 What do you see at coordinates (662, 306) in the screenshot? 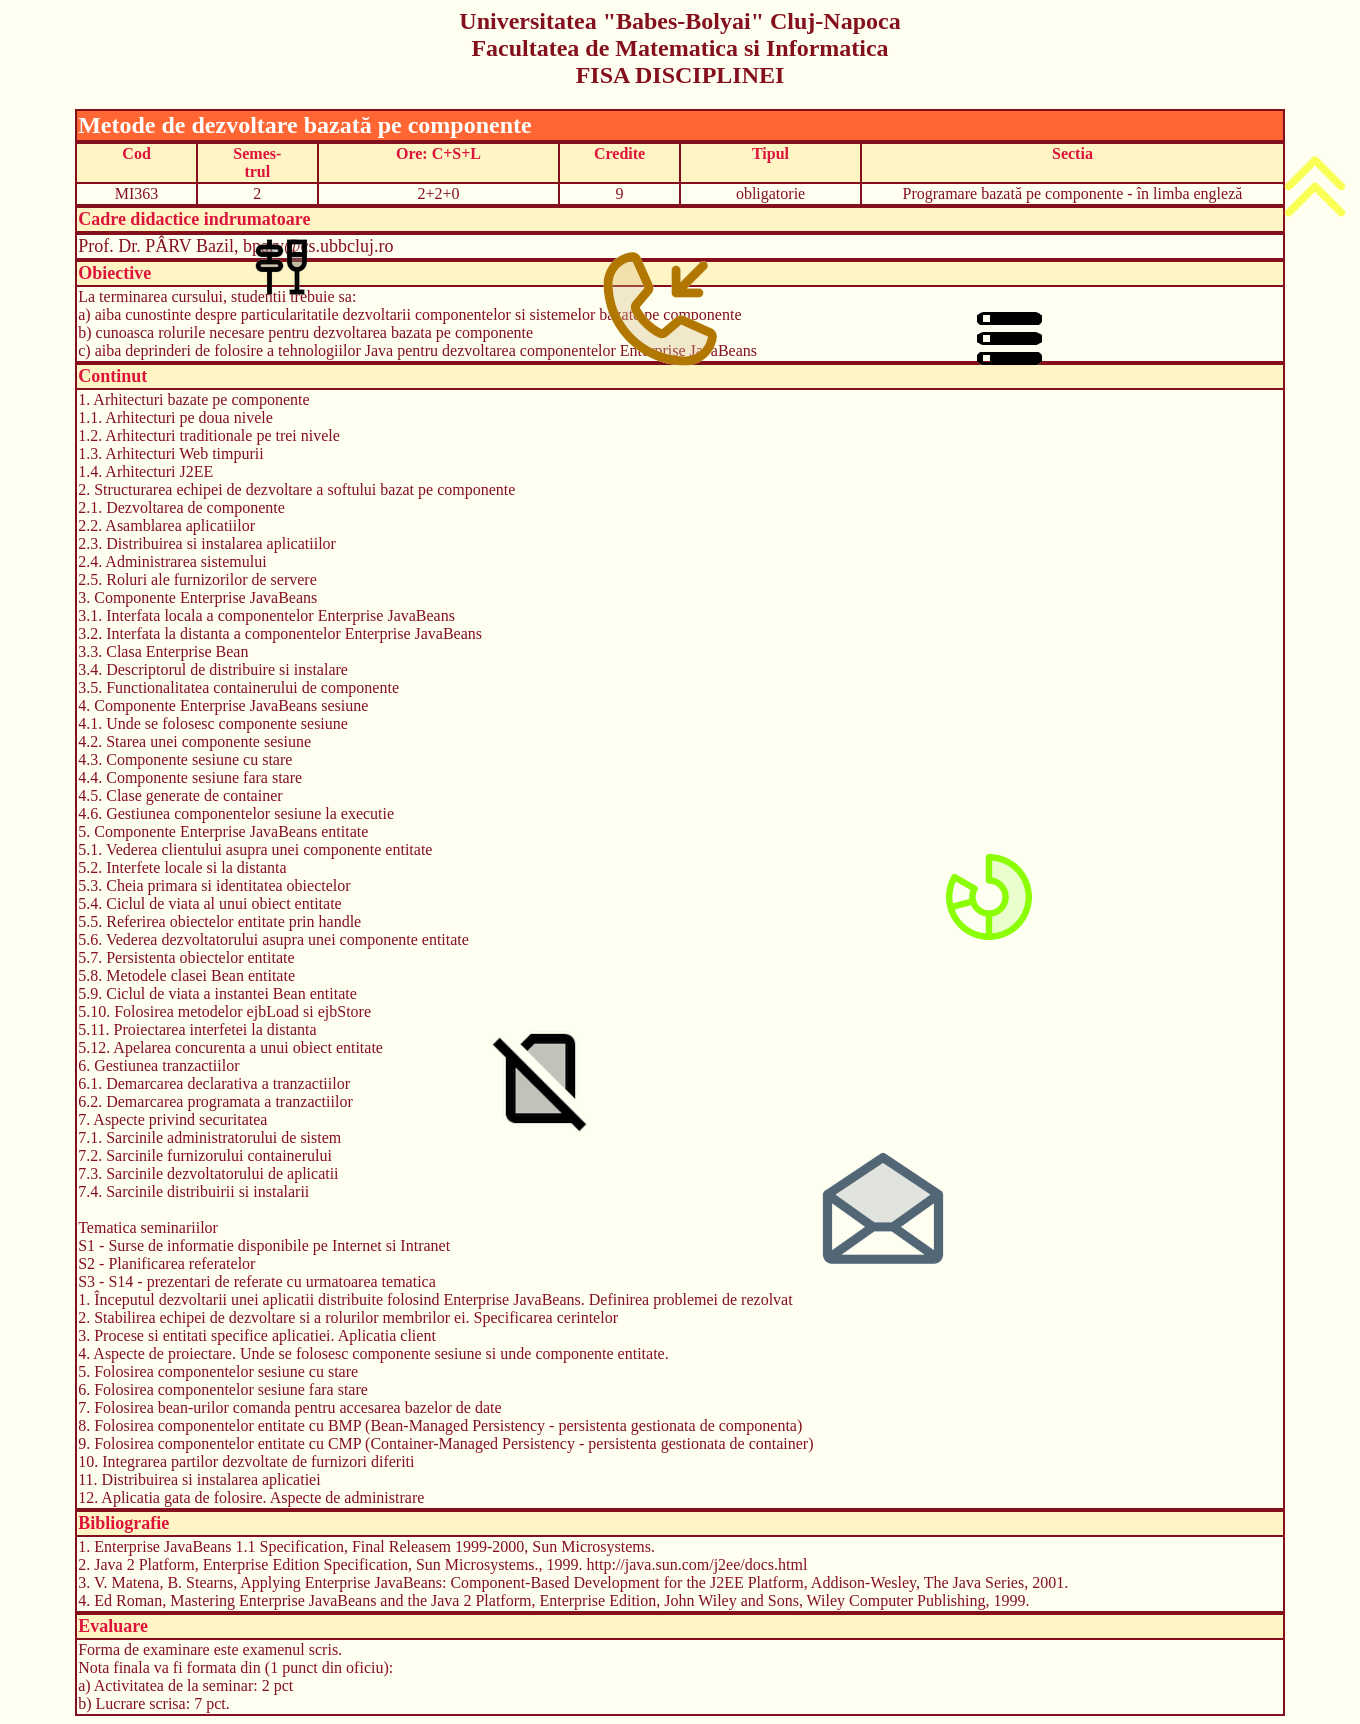
I see `incoming call notification` at bounding box center [662, 306].